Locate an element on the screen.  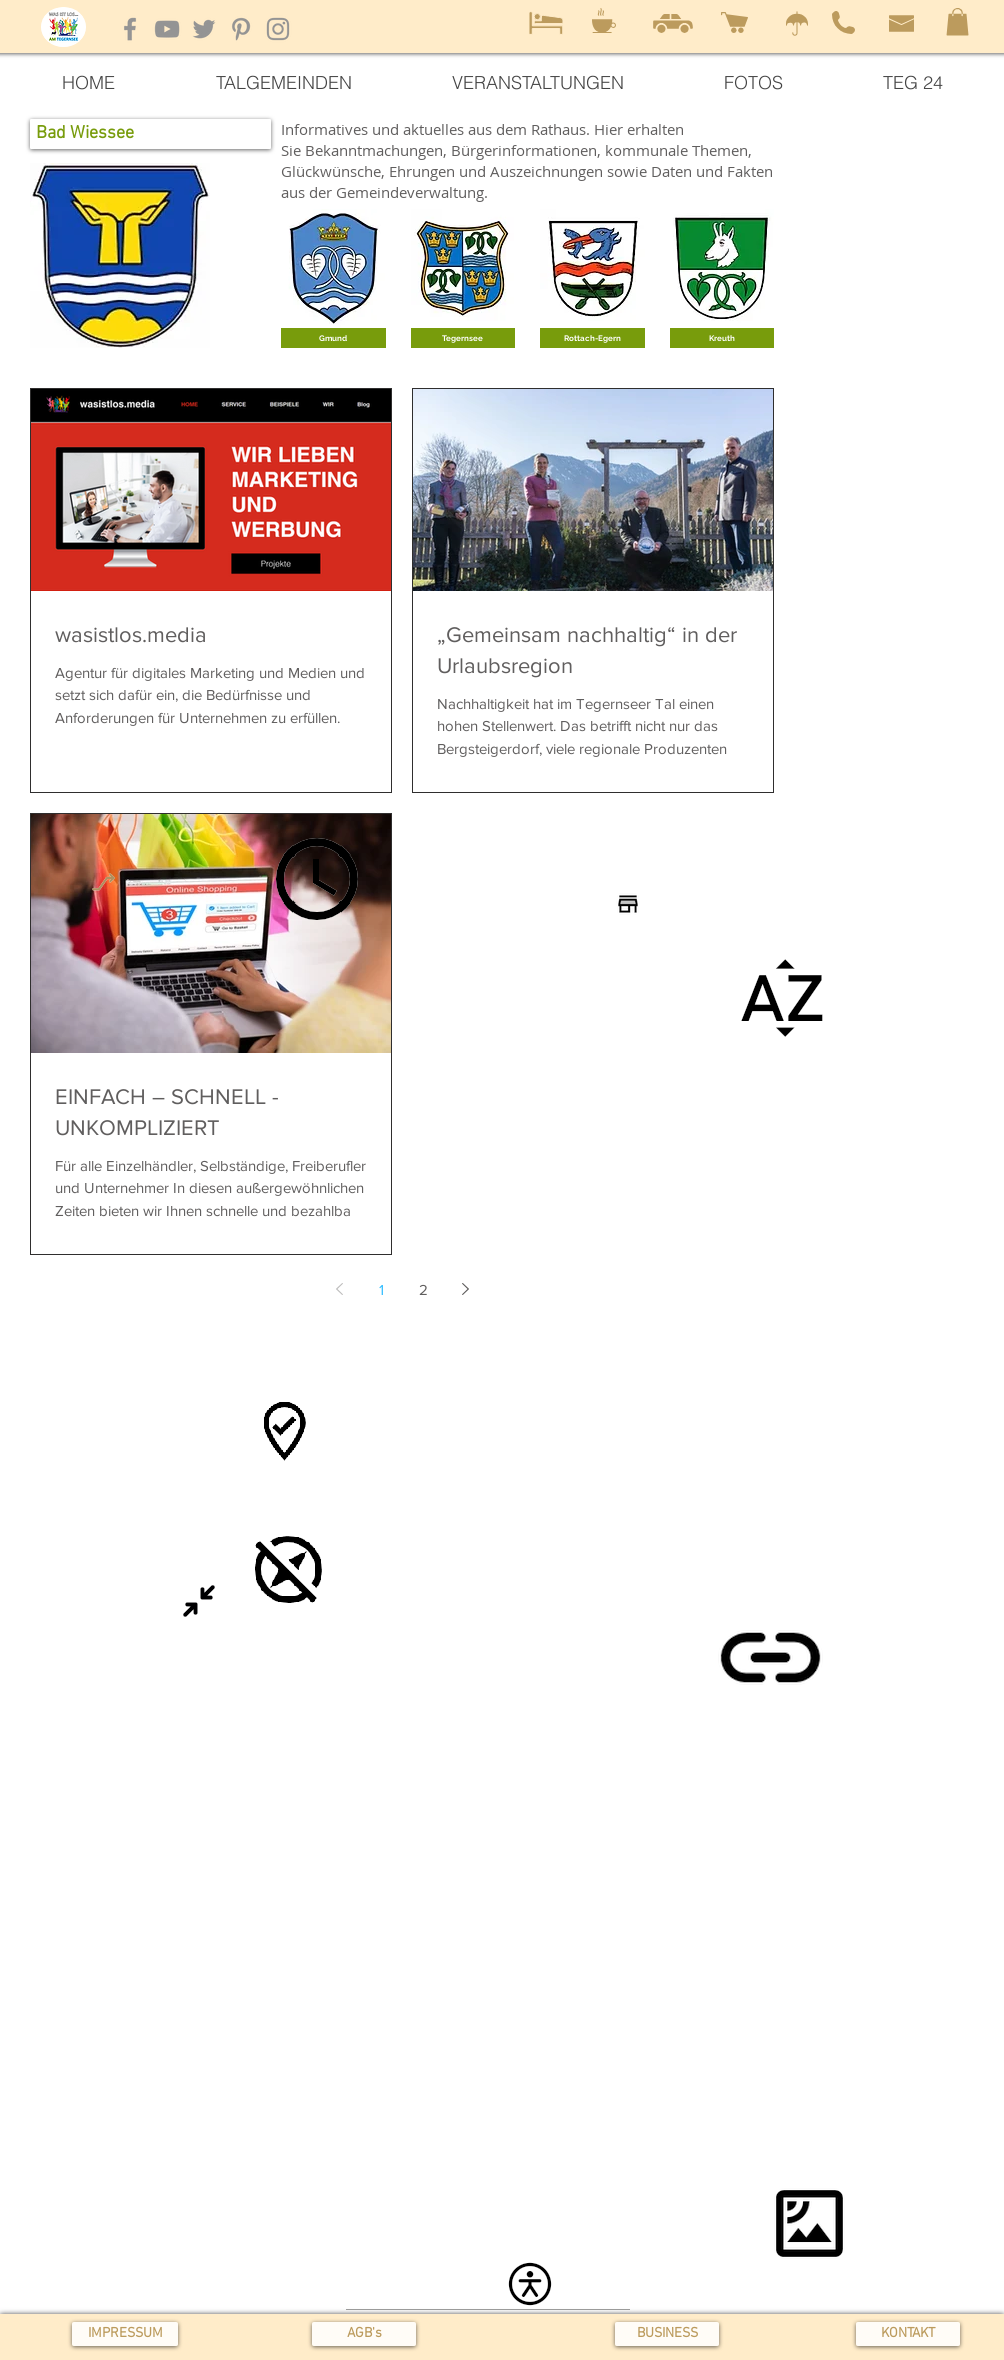
minimize or collapse window is located at coordinates (199, 1601).